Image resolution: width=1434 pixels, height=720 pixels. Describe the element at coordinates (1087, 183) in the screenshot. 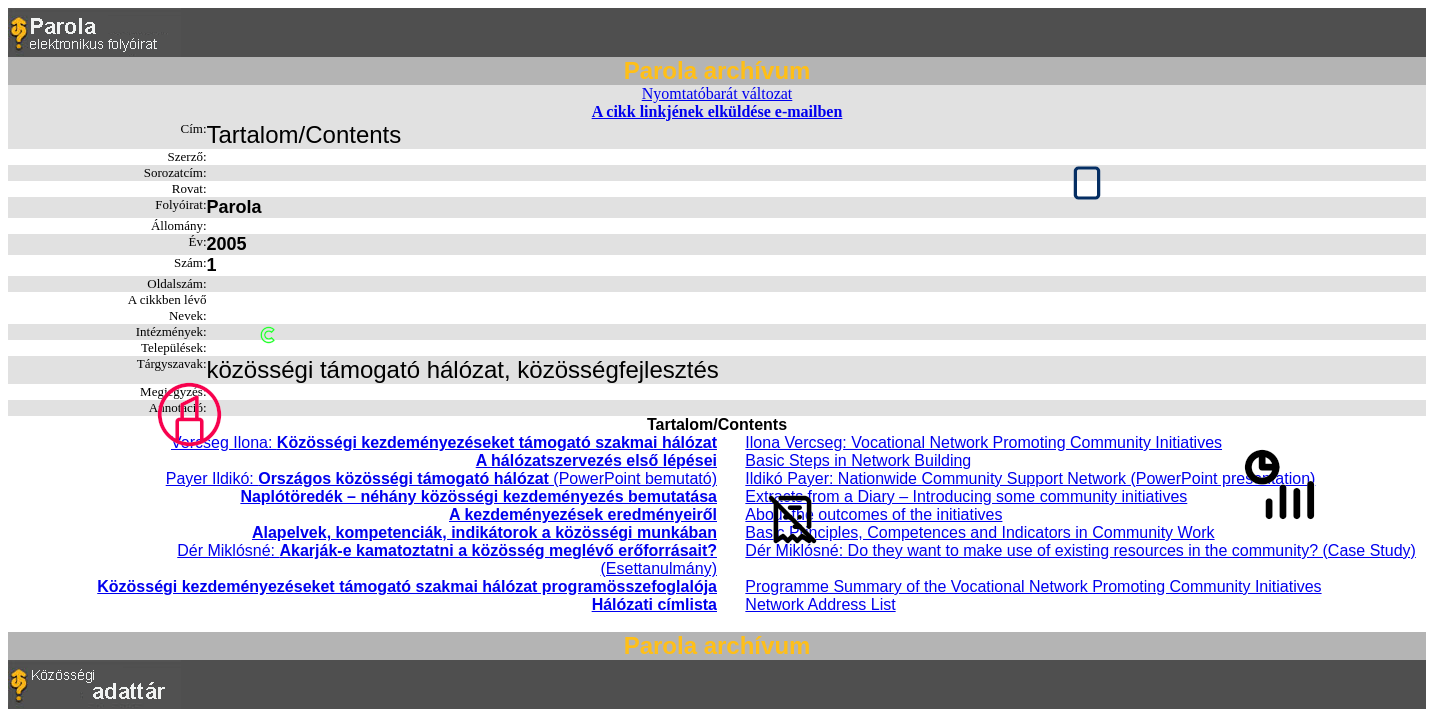

I see `represents a vertical card or panel layout` at that location.